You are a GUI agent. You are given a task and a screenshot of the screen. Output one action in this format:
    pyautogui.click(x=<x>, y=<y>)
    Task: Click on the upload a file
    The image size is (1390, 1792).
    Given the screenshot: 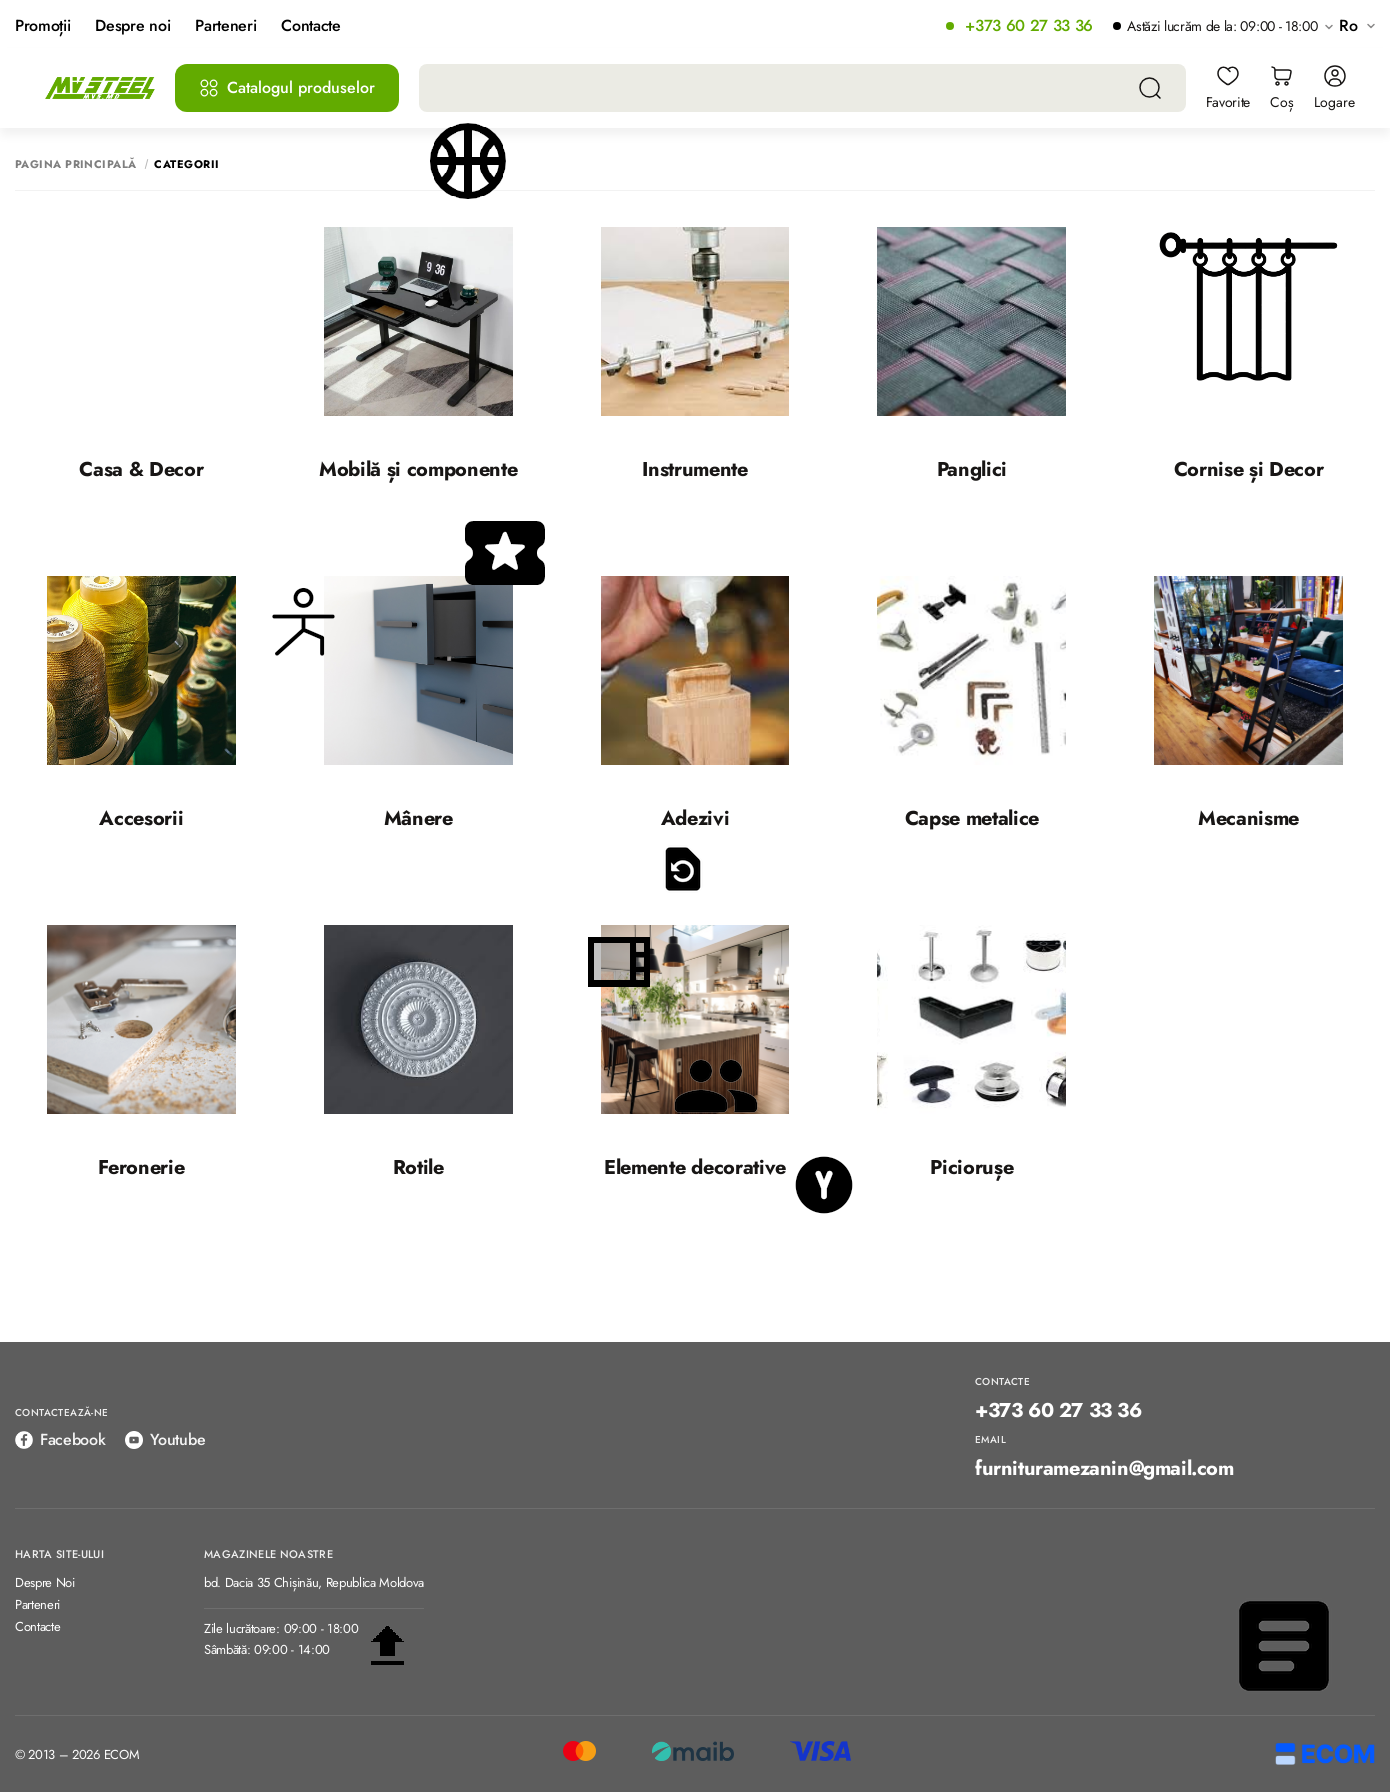 What is the action you would take?
    pyautogui.click(x=387, y=1646)
    